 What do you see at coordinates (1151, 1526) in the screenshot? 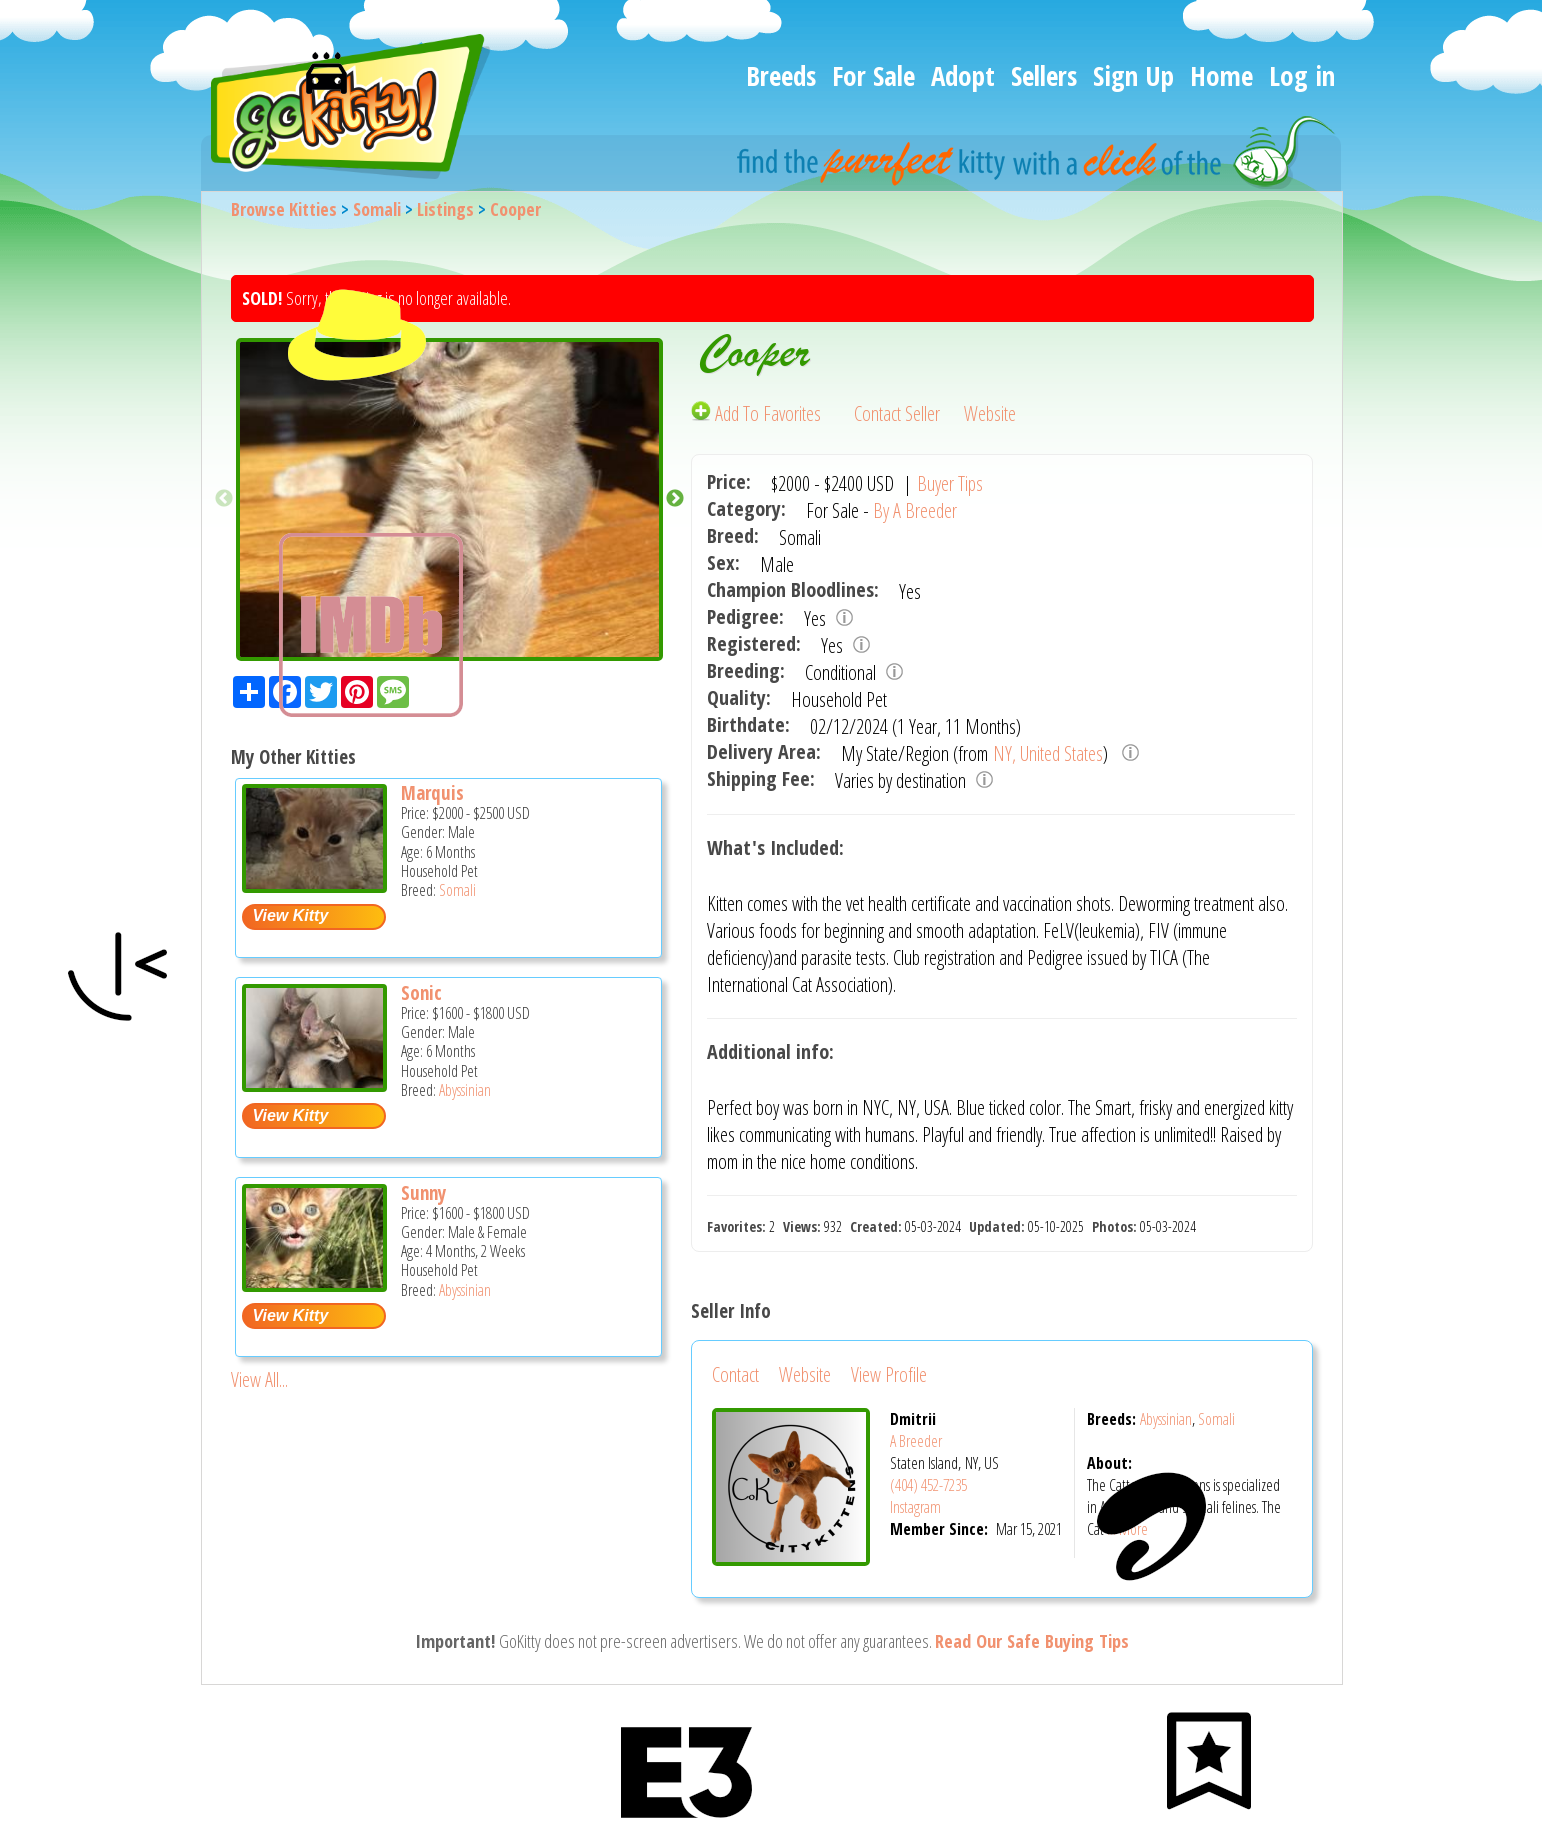
I see `airtel app or service` at bounding box center [1151, 1526].